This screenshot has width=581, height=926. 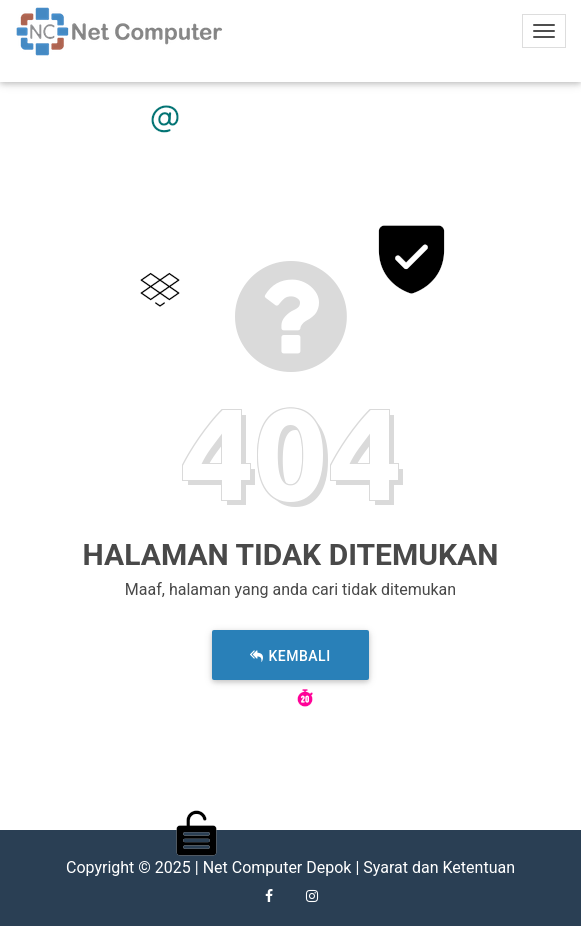 What do you see at coordinates (160, 288) in the screenshot?
I see `access dropbox cloud storage` at bounding box center [160, 288].